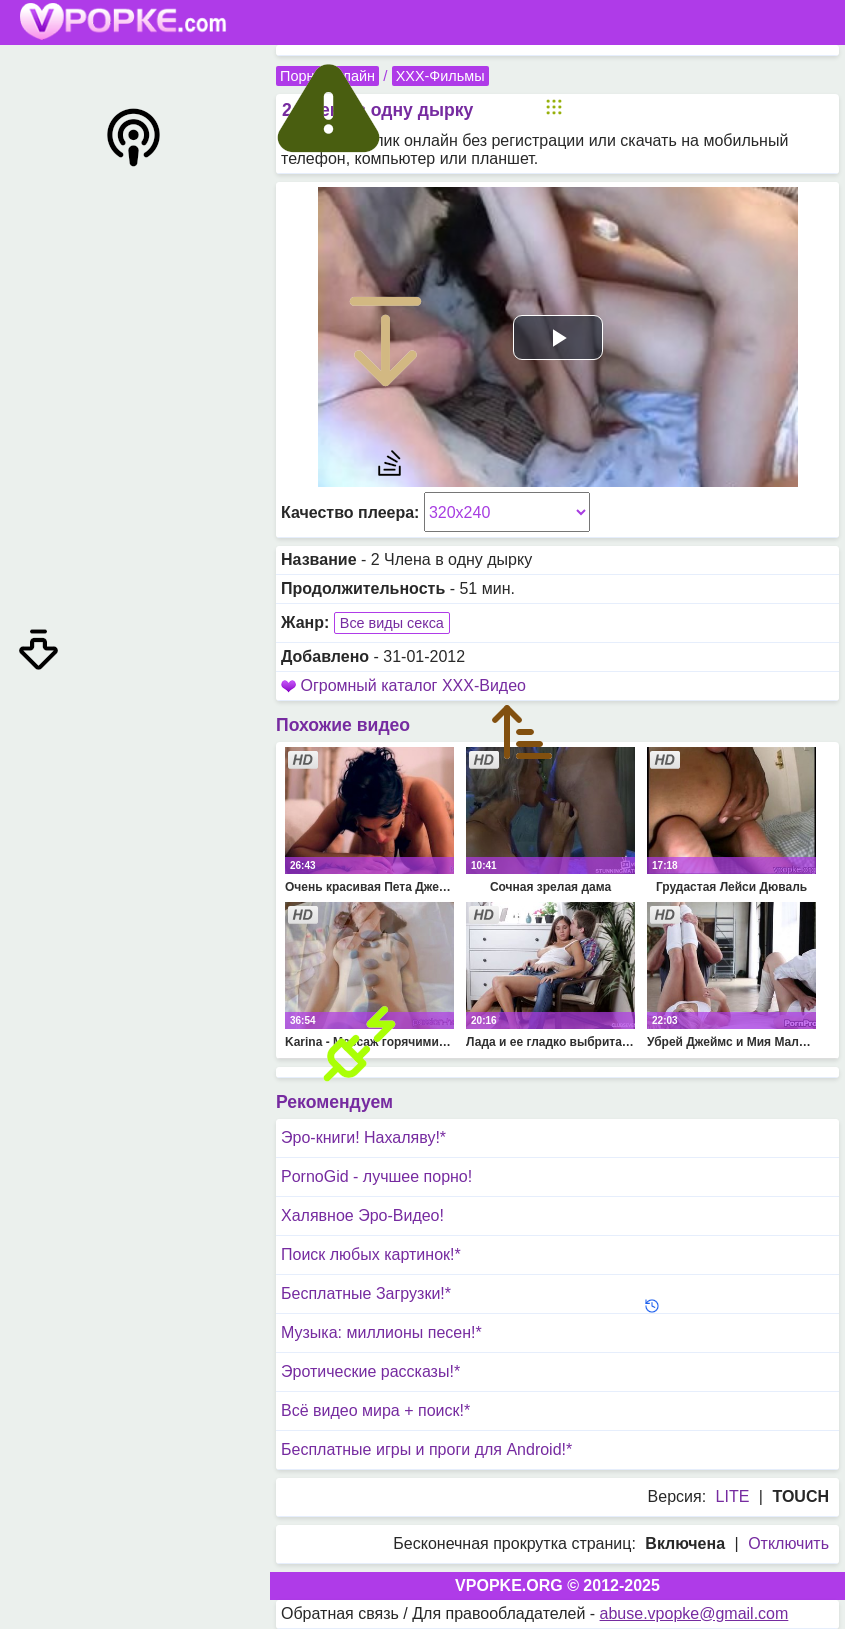 Image resolution: width=845 pixels, height=1629 pixels. I want to click on indicates a warning or caution state, so click(328, 110).